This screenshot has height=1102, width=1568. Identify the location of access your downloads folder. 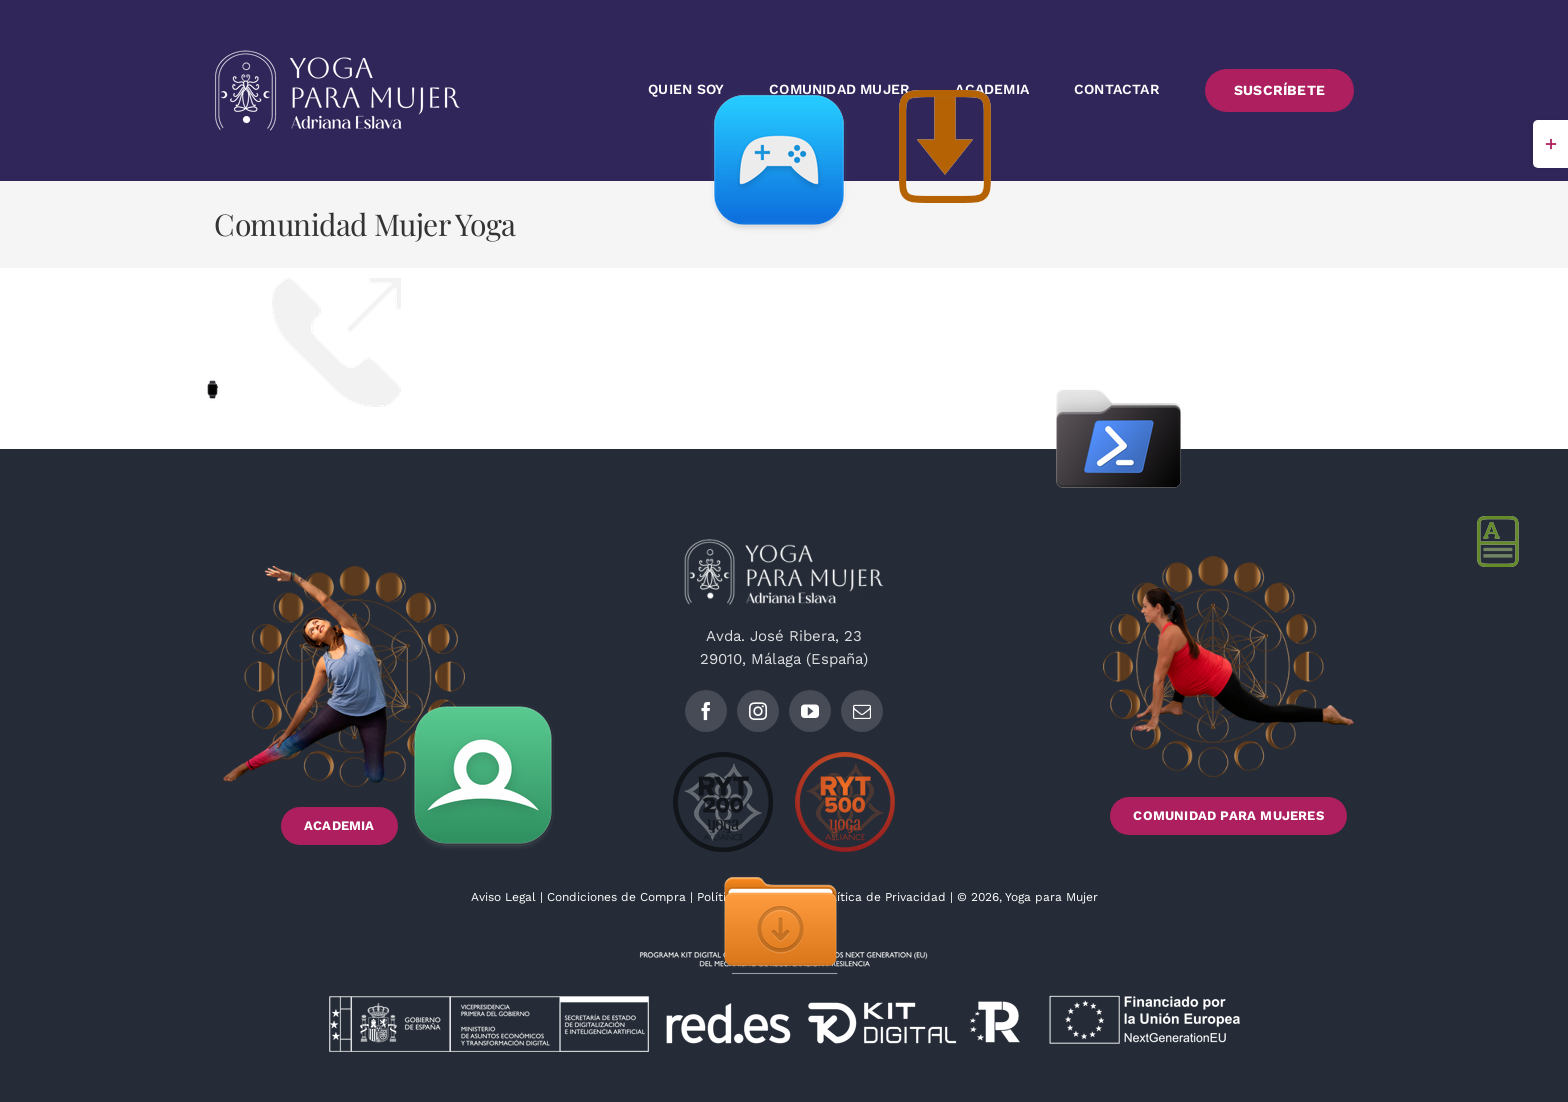
(780, 921).